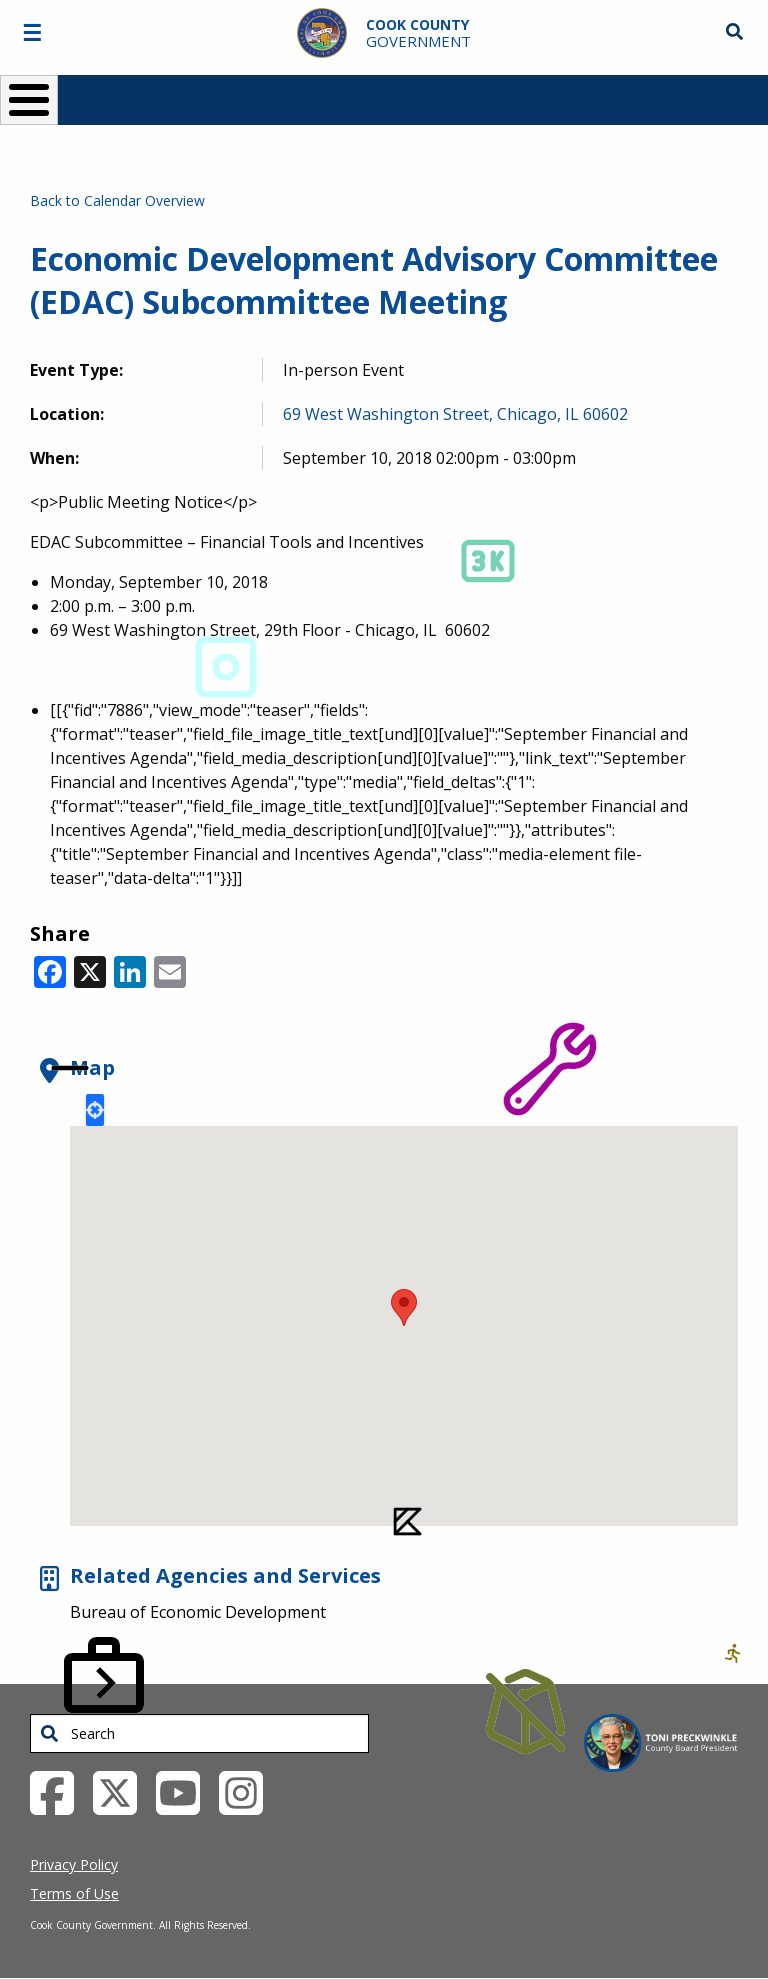 This screenshot has height=1979, width=768. I want to click on start running or jogging activity, so click(733, 1653).